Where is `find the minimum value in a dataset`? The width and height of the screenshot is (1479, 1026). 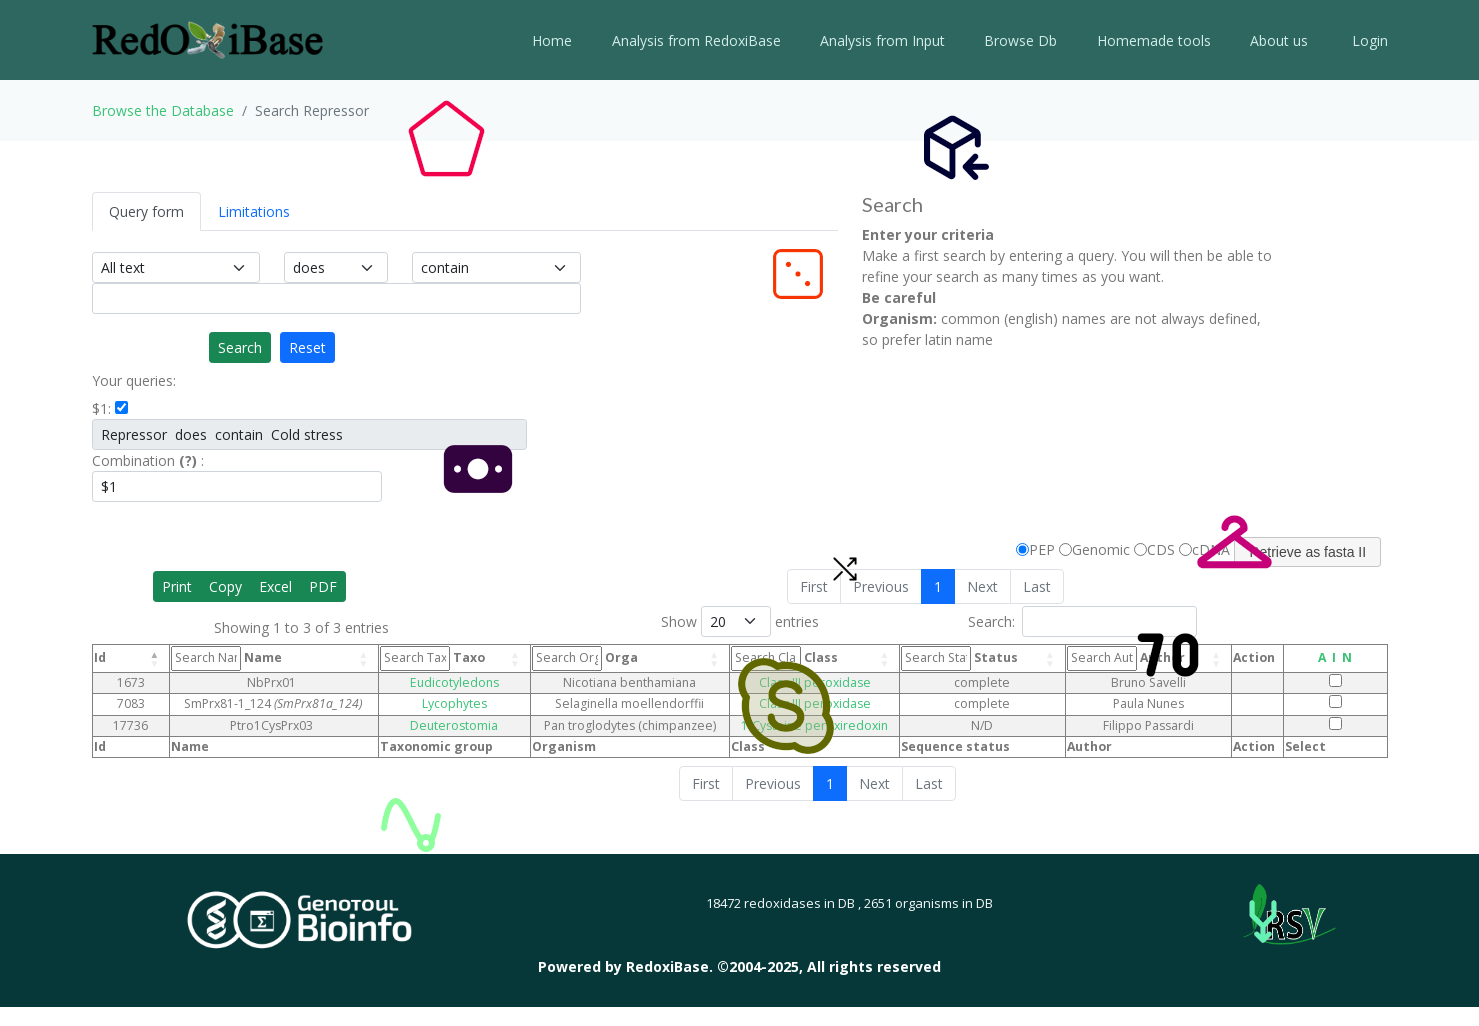
find the minimum value in a dataset is located at coordinates (411, 825).